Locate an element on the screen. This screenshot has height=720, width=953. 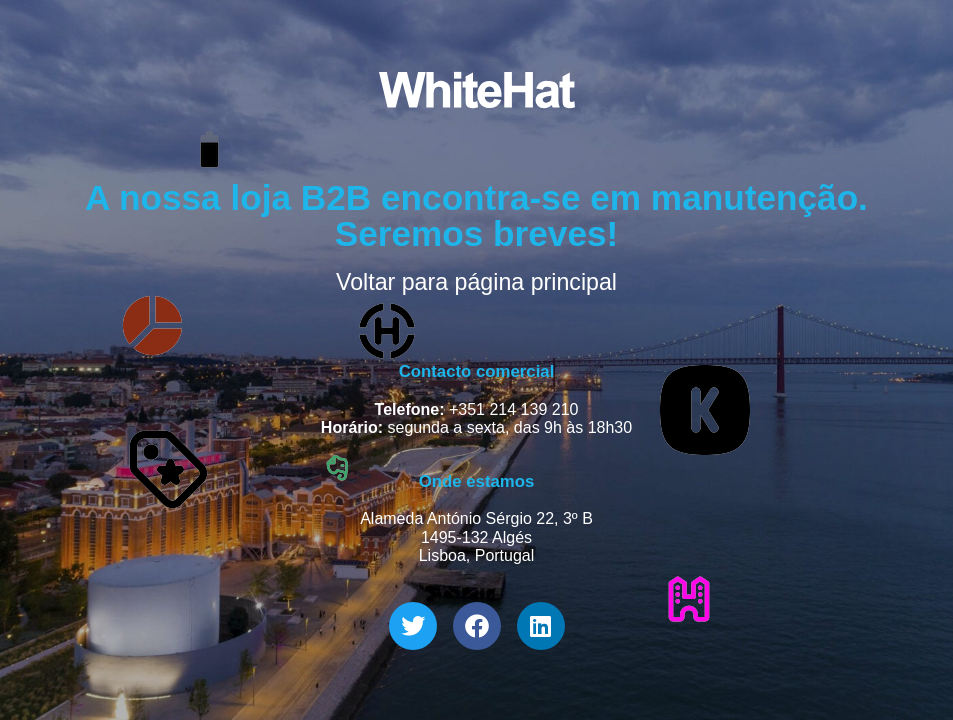
view data breakdown by category is located at coordinates (152, 325).